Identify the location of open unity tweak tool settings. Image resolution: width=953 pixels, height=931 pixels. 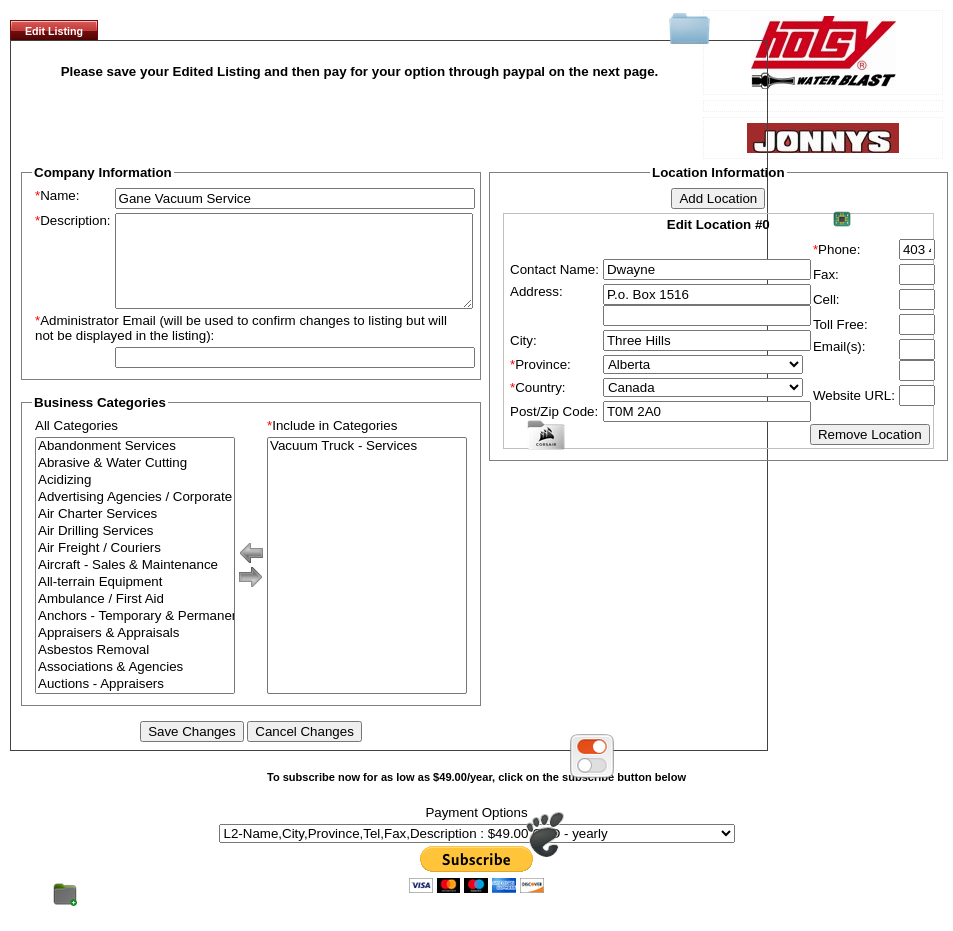
(592, 756).